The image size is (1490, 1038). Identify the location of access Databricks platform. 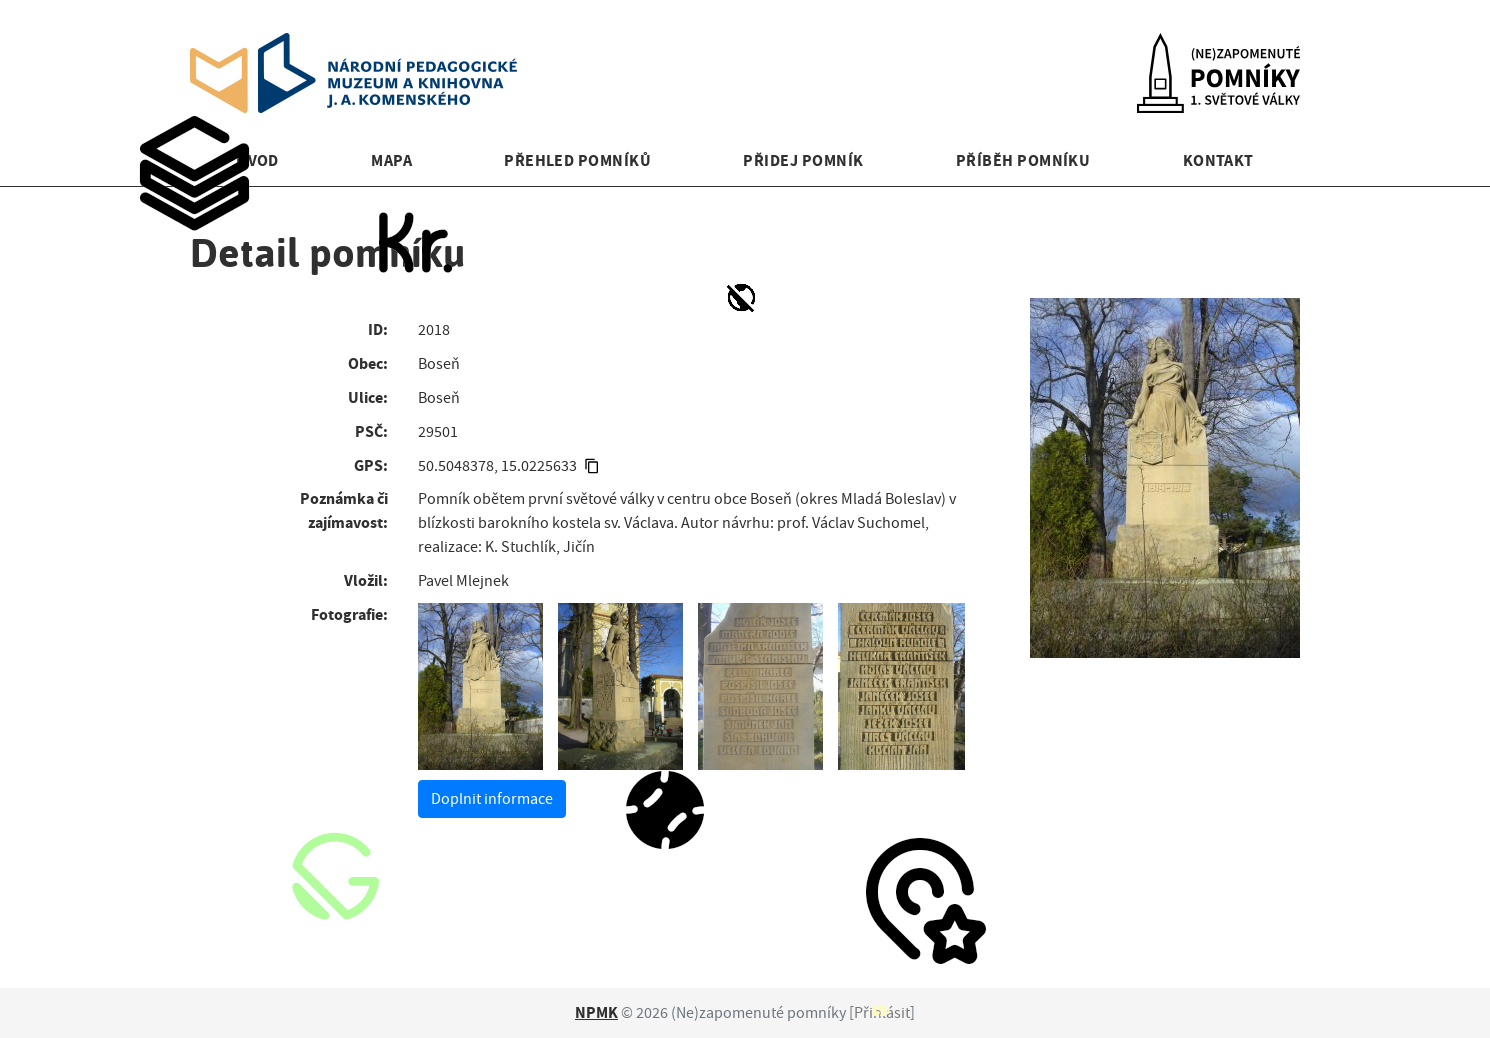
(194, 170).